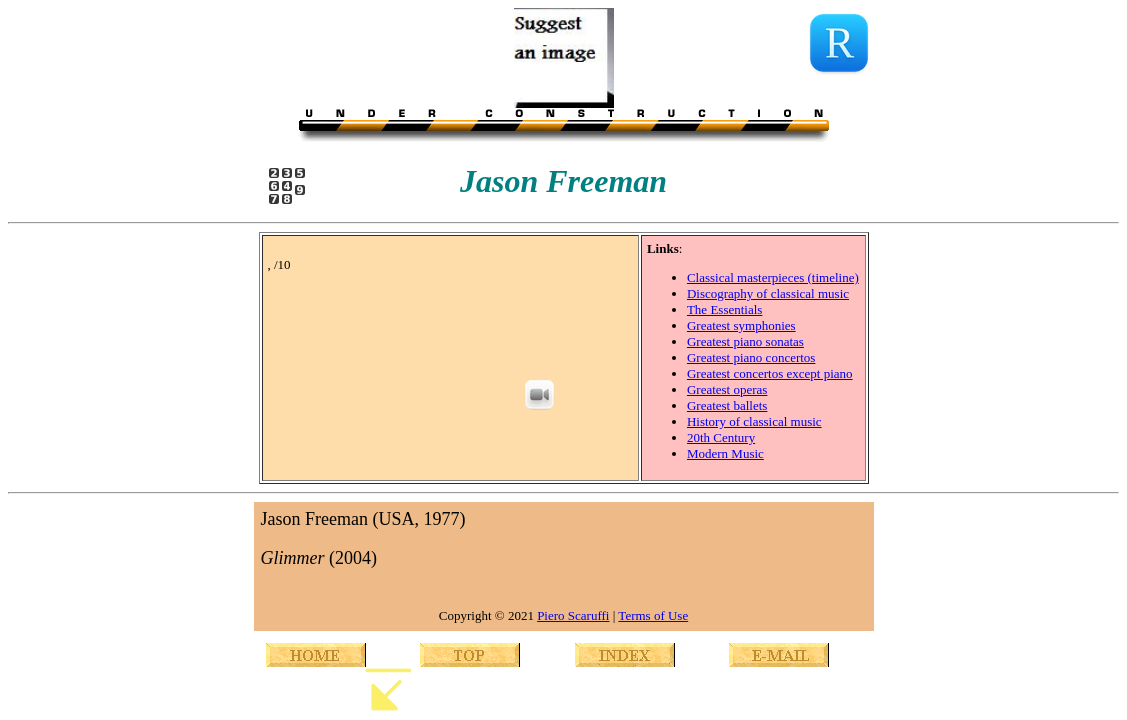 The image size is (1127, 720). What do you see at coordinates (386, 689) in the screenshot?
I see `move content to bottom-left corner` at bounding box center [386, 689].